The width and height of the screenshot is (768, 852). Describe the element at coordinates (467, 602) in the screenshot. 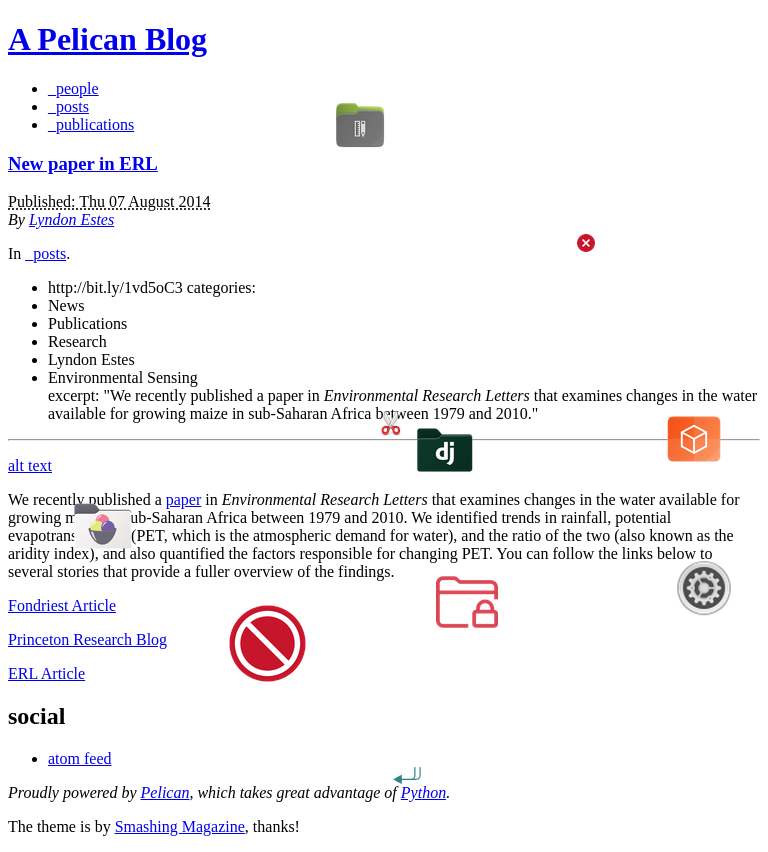

I see `encrypted vault folder access error` at that location.